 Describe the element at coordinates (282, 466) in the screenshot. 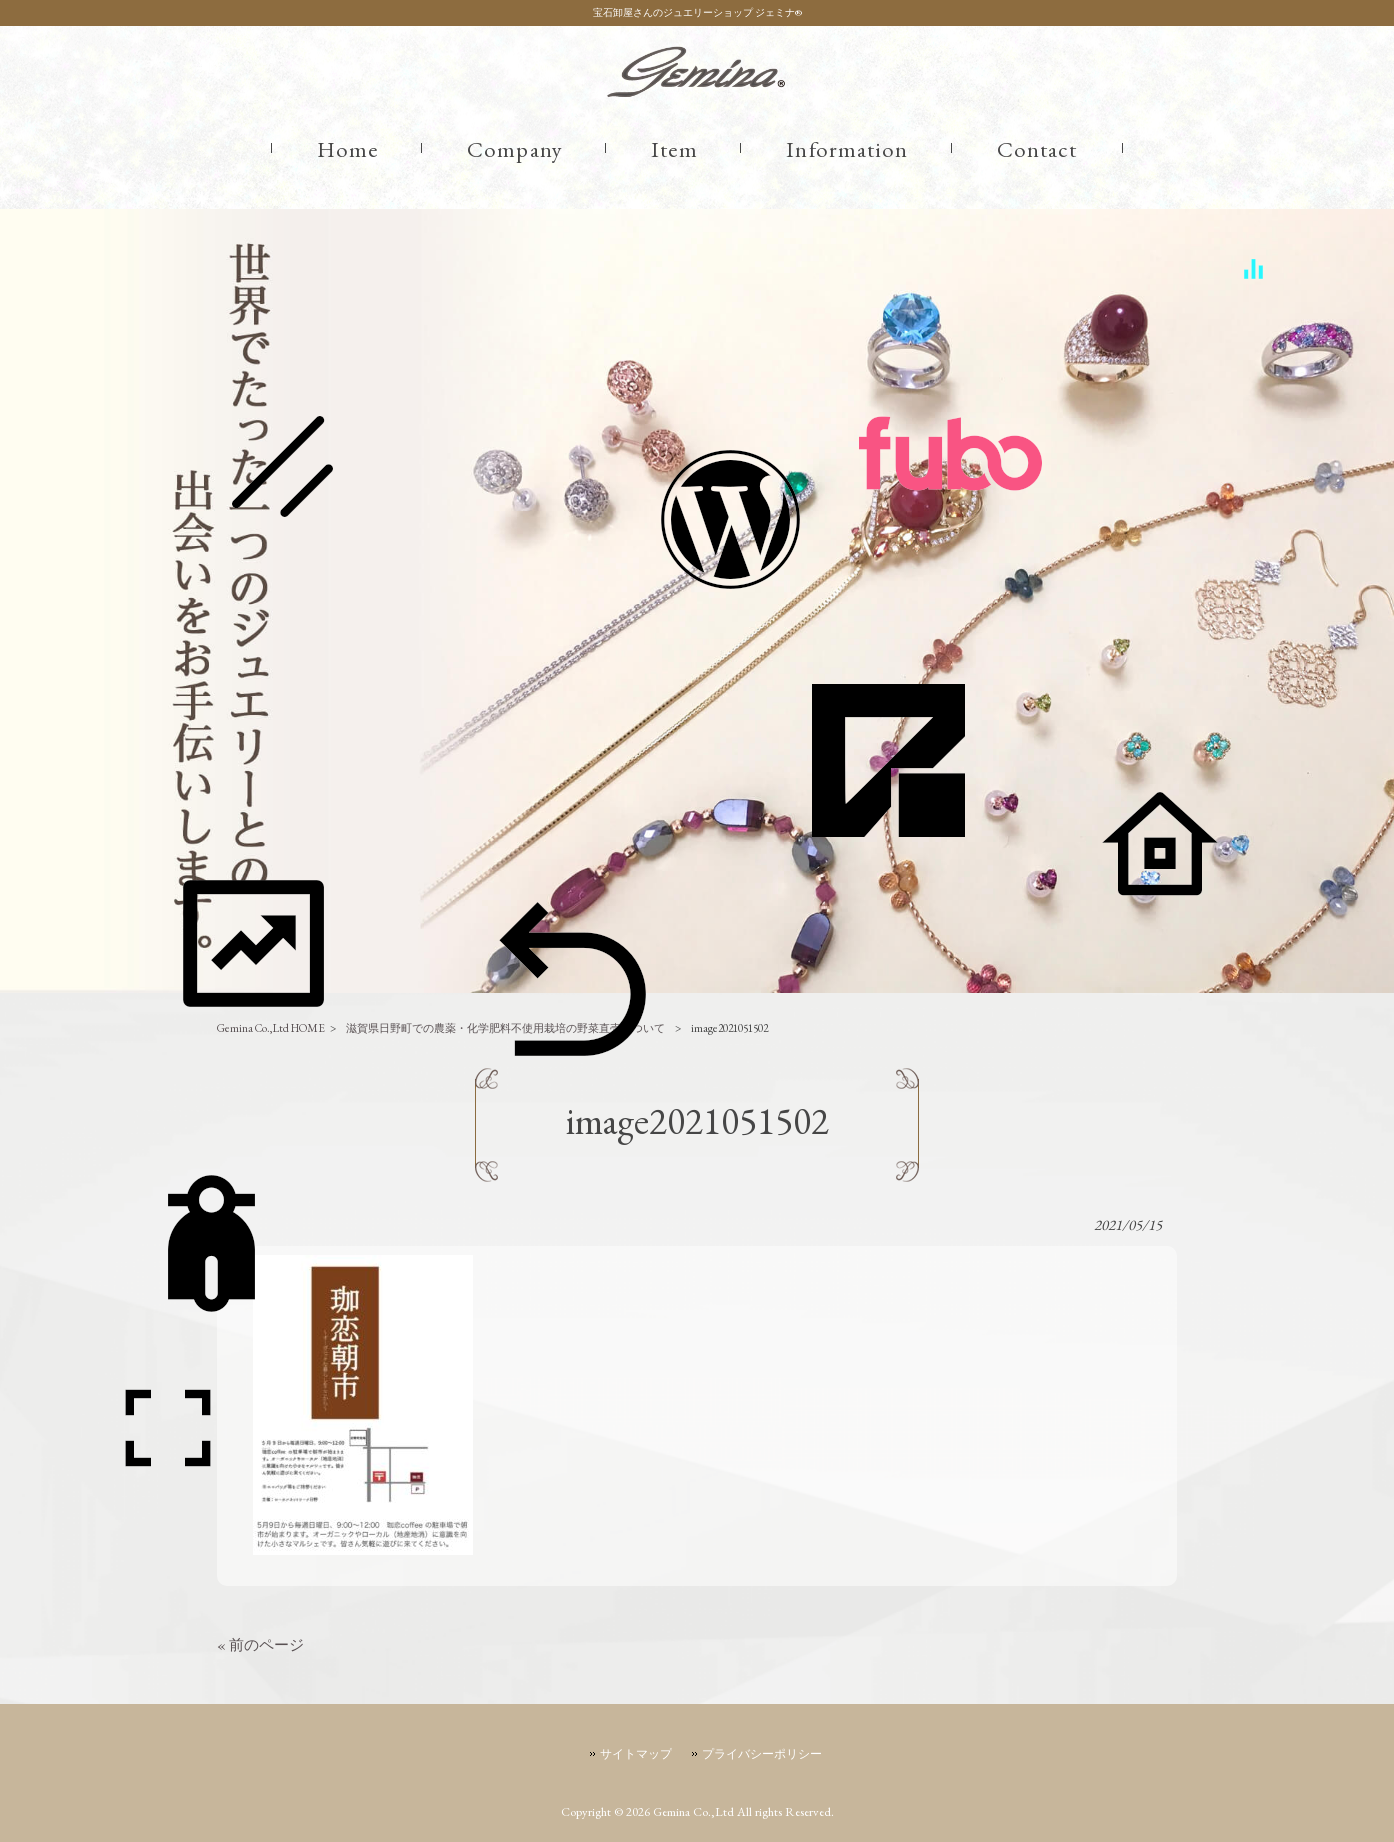

I see `shadcn/ui component library logo` at that location.